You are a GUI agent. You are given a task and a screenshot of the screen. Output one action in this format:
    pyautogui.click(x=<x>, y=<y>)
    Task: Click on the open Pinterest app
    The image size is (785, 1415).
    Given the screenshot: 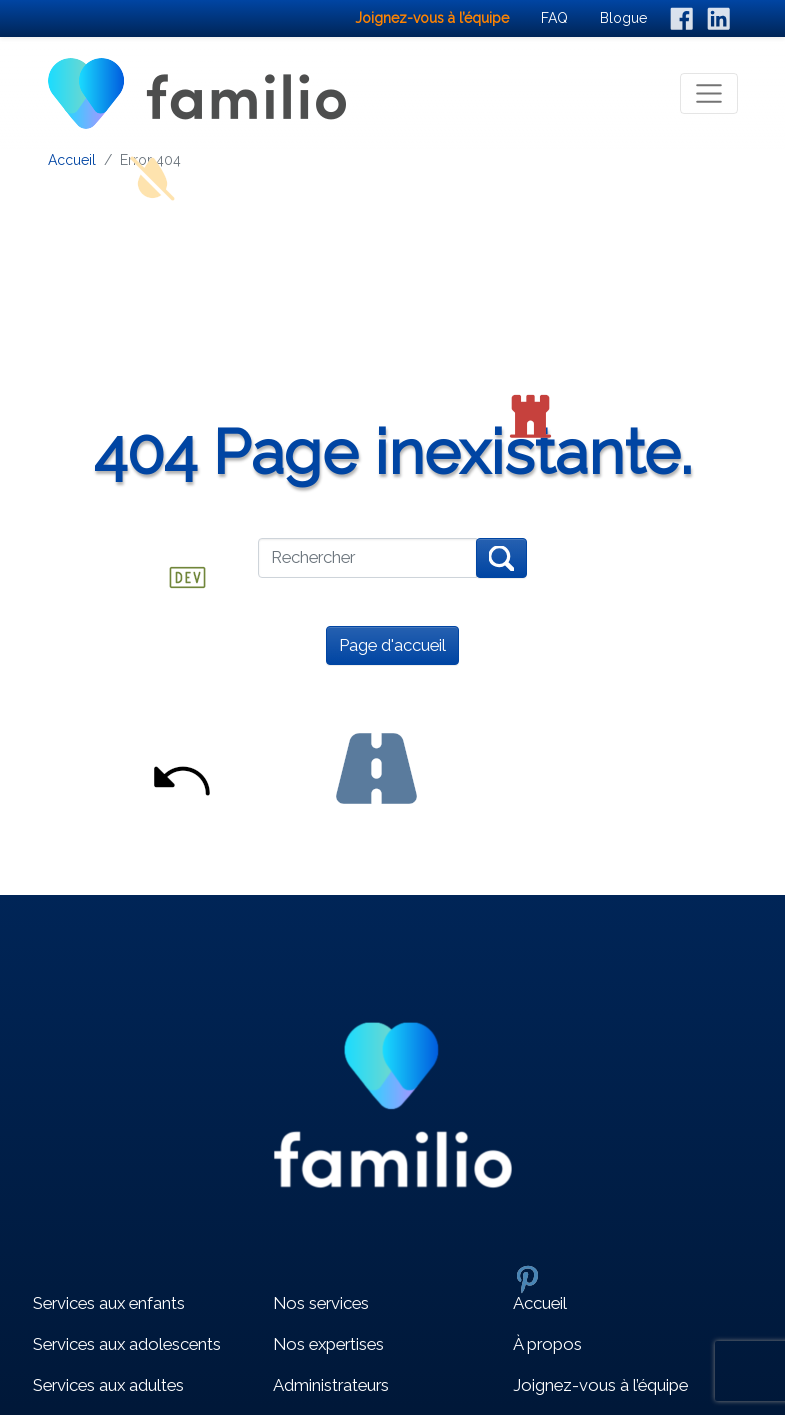 What is the action you would take?
    pyautogui.click(x=527, y=1279)
    